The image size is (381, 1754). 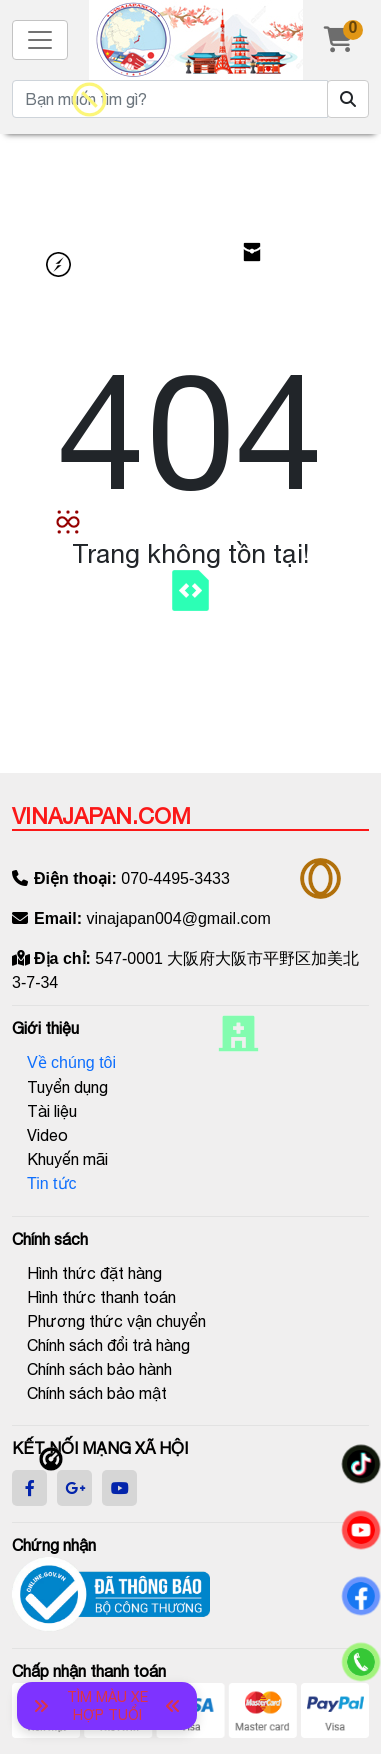 What do you see at coordinates (190, 590) in the screenshot?
I see `open a code or source file` at bounding box center [190, 590].